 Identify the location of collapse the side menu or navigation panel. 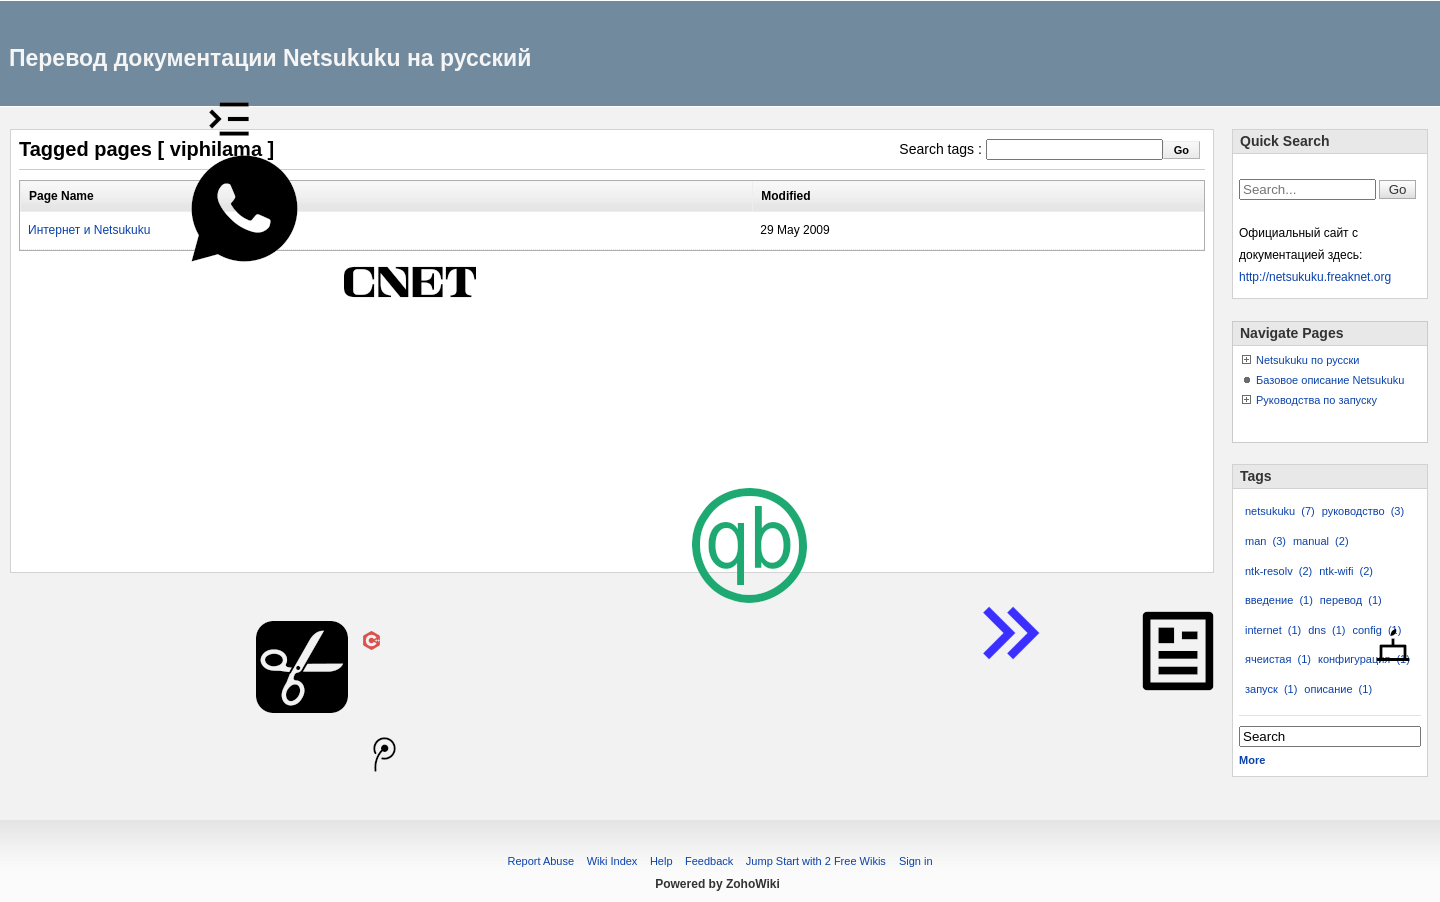
(230, 119).